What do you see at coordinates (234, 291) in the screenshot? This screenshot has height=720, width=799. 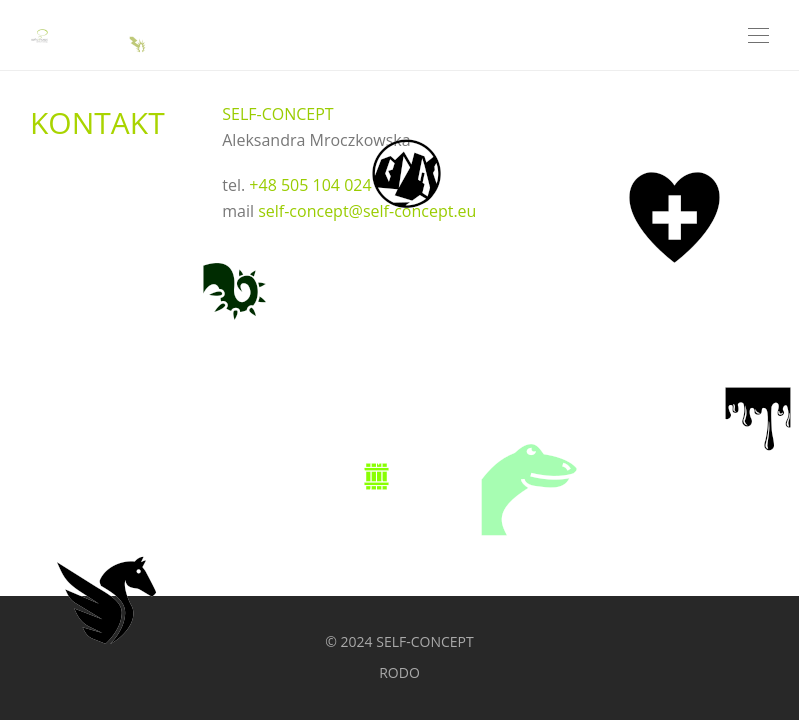 I see `select tentacle monster or creature type` at bounding box center [234, 291].